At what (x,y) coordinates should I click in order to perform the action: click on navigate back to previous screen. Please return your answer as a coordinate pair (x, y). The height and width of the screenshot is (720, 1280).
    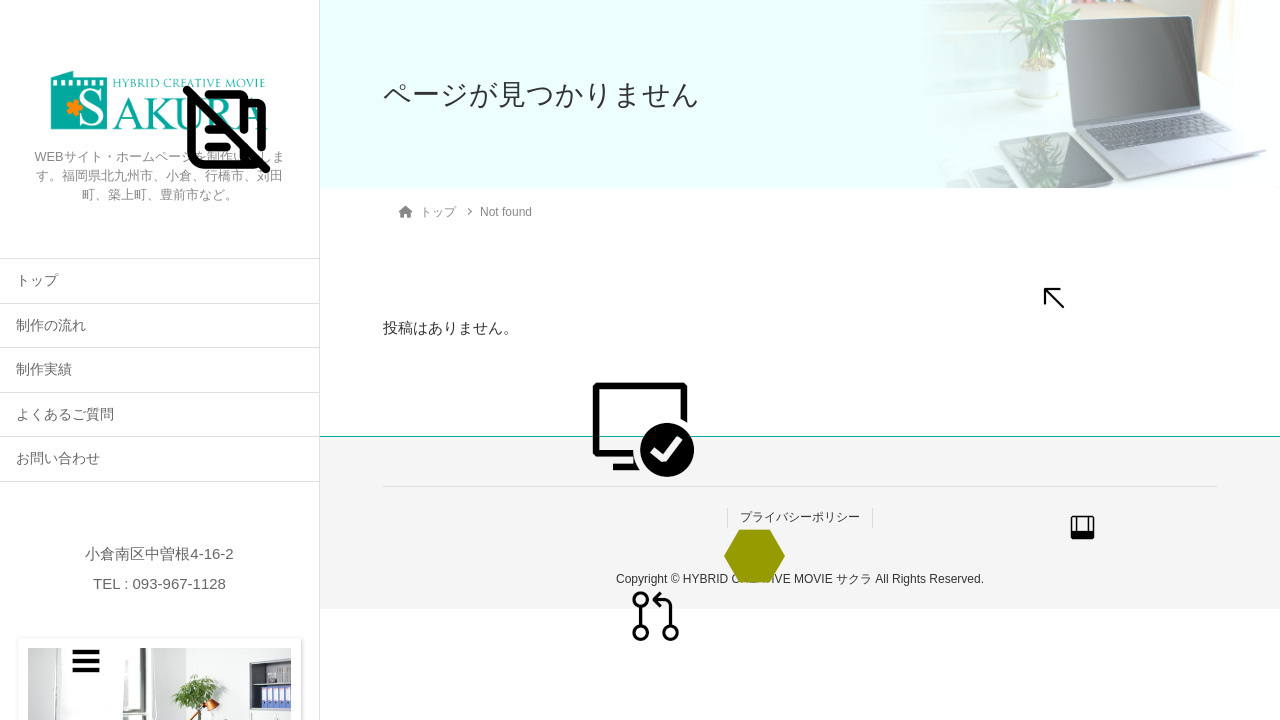
    Looking at the image, I should click on (1054, 298).